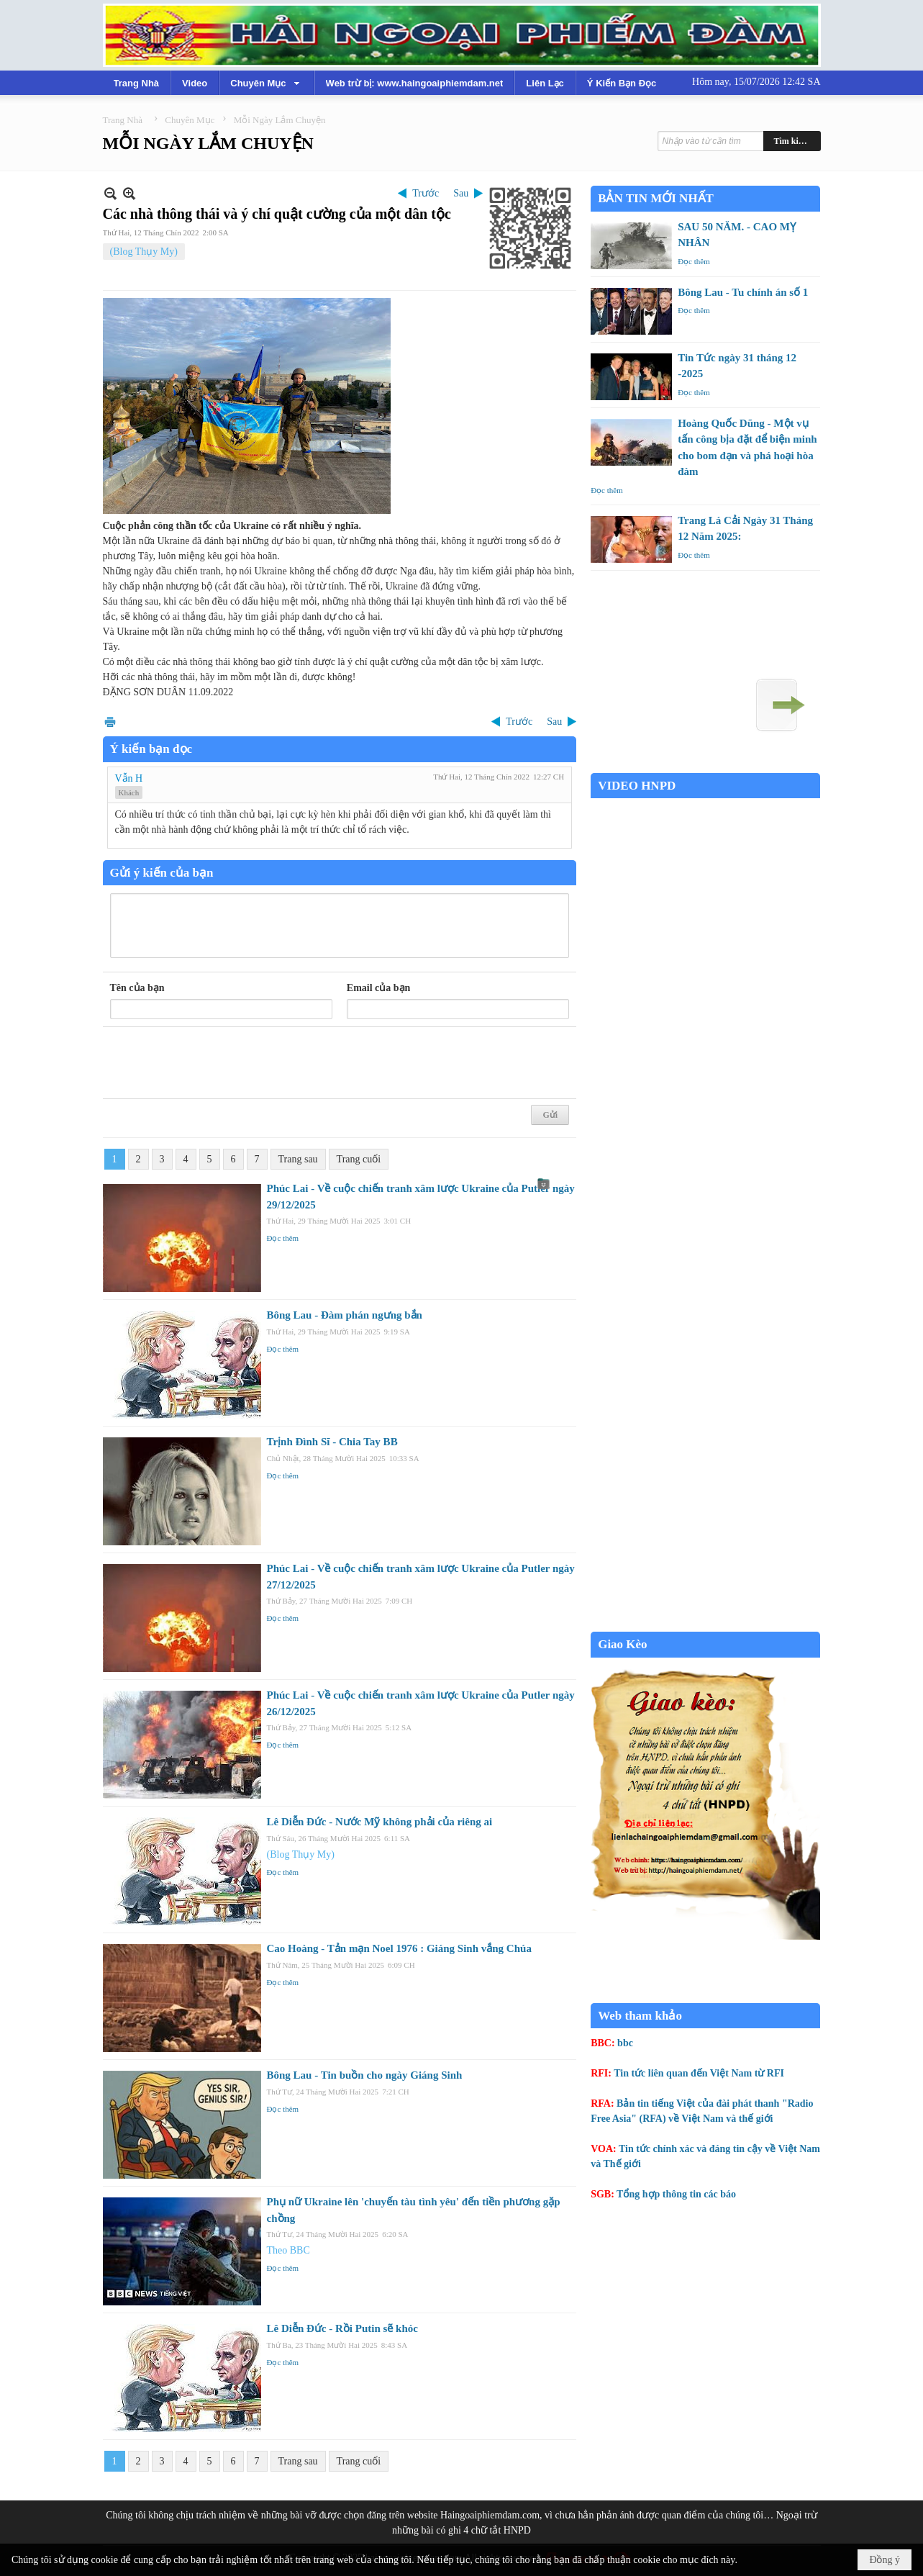 The height and width of the screenshot is (2576, 923). What do you see at coordinates (776, 705) in the screenshot?
I see `export document to another location` at bounding box center [776, 705].